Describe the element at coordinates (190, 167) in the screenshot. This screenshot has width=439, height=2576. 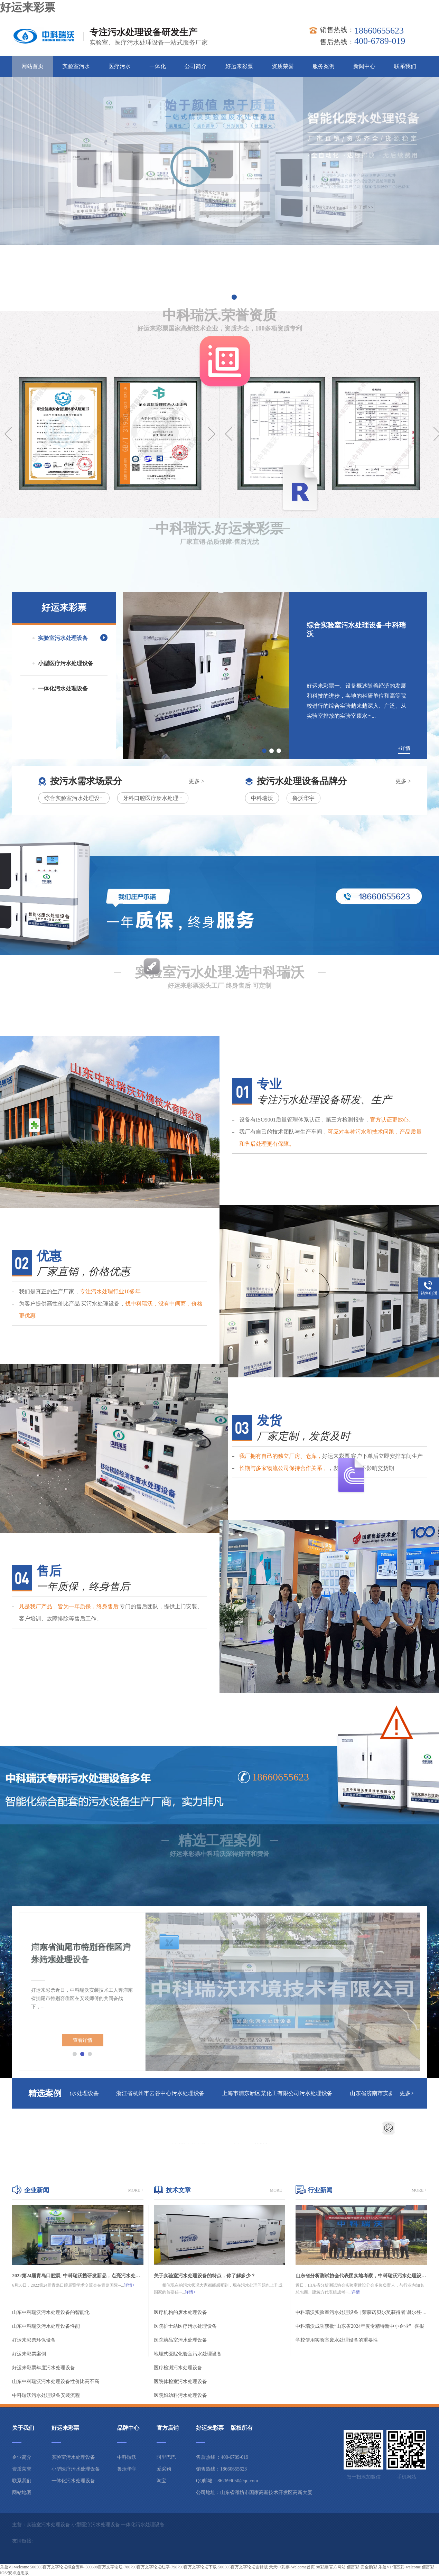
I see `view disk storage usage` at that location.